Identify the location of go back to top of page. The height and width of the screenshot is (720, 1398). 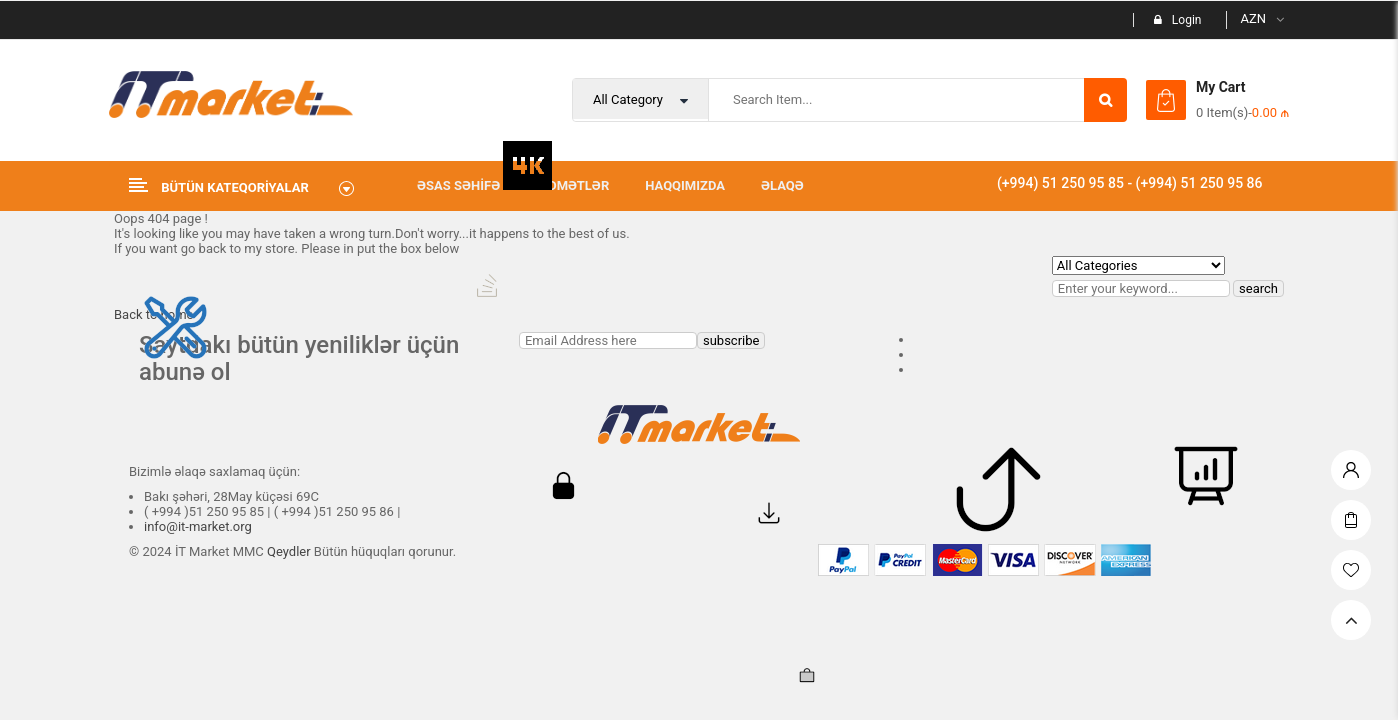
(998, 489).